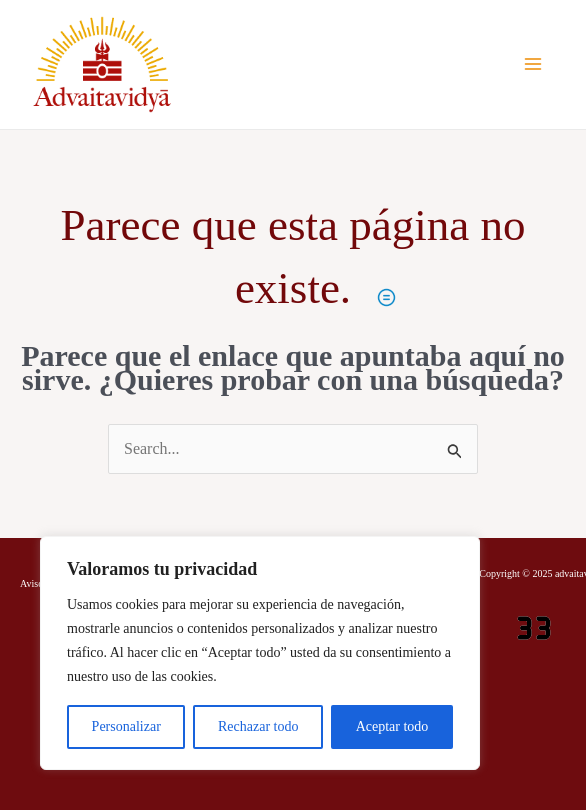  I want to click on indicates no derivatives license restriction, so click(386, 297).